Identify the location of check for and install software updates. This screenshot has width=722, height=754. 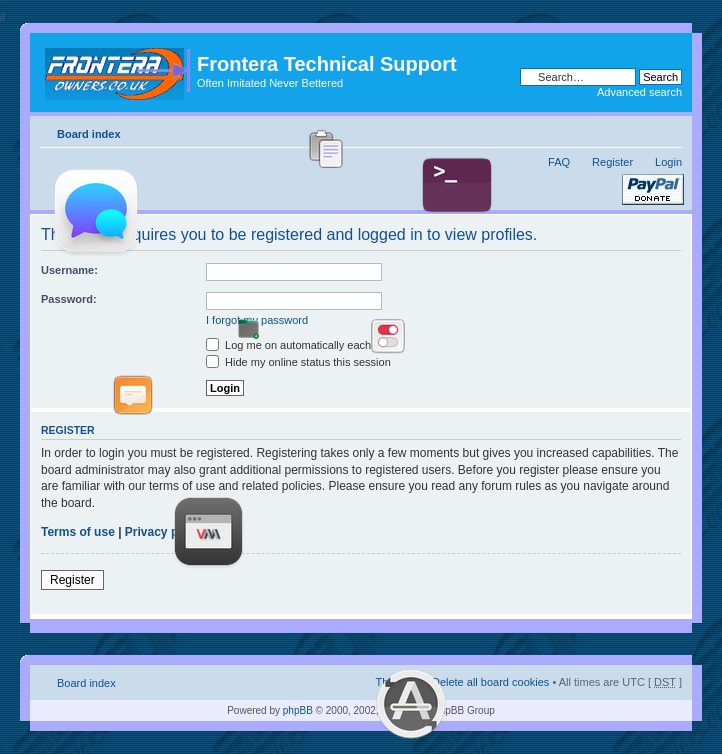
(411, 704).